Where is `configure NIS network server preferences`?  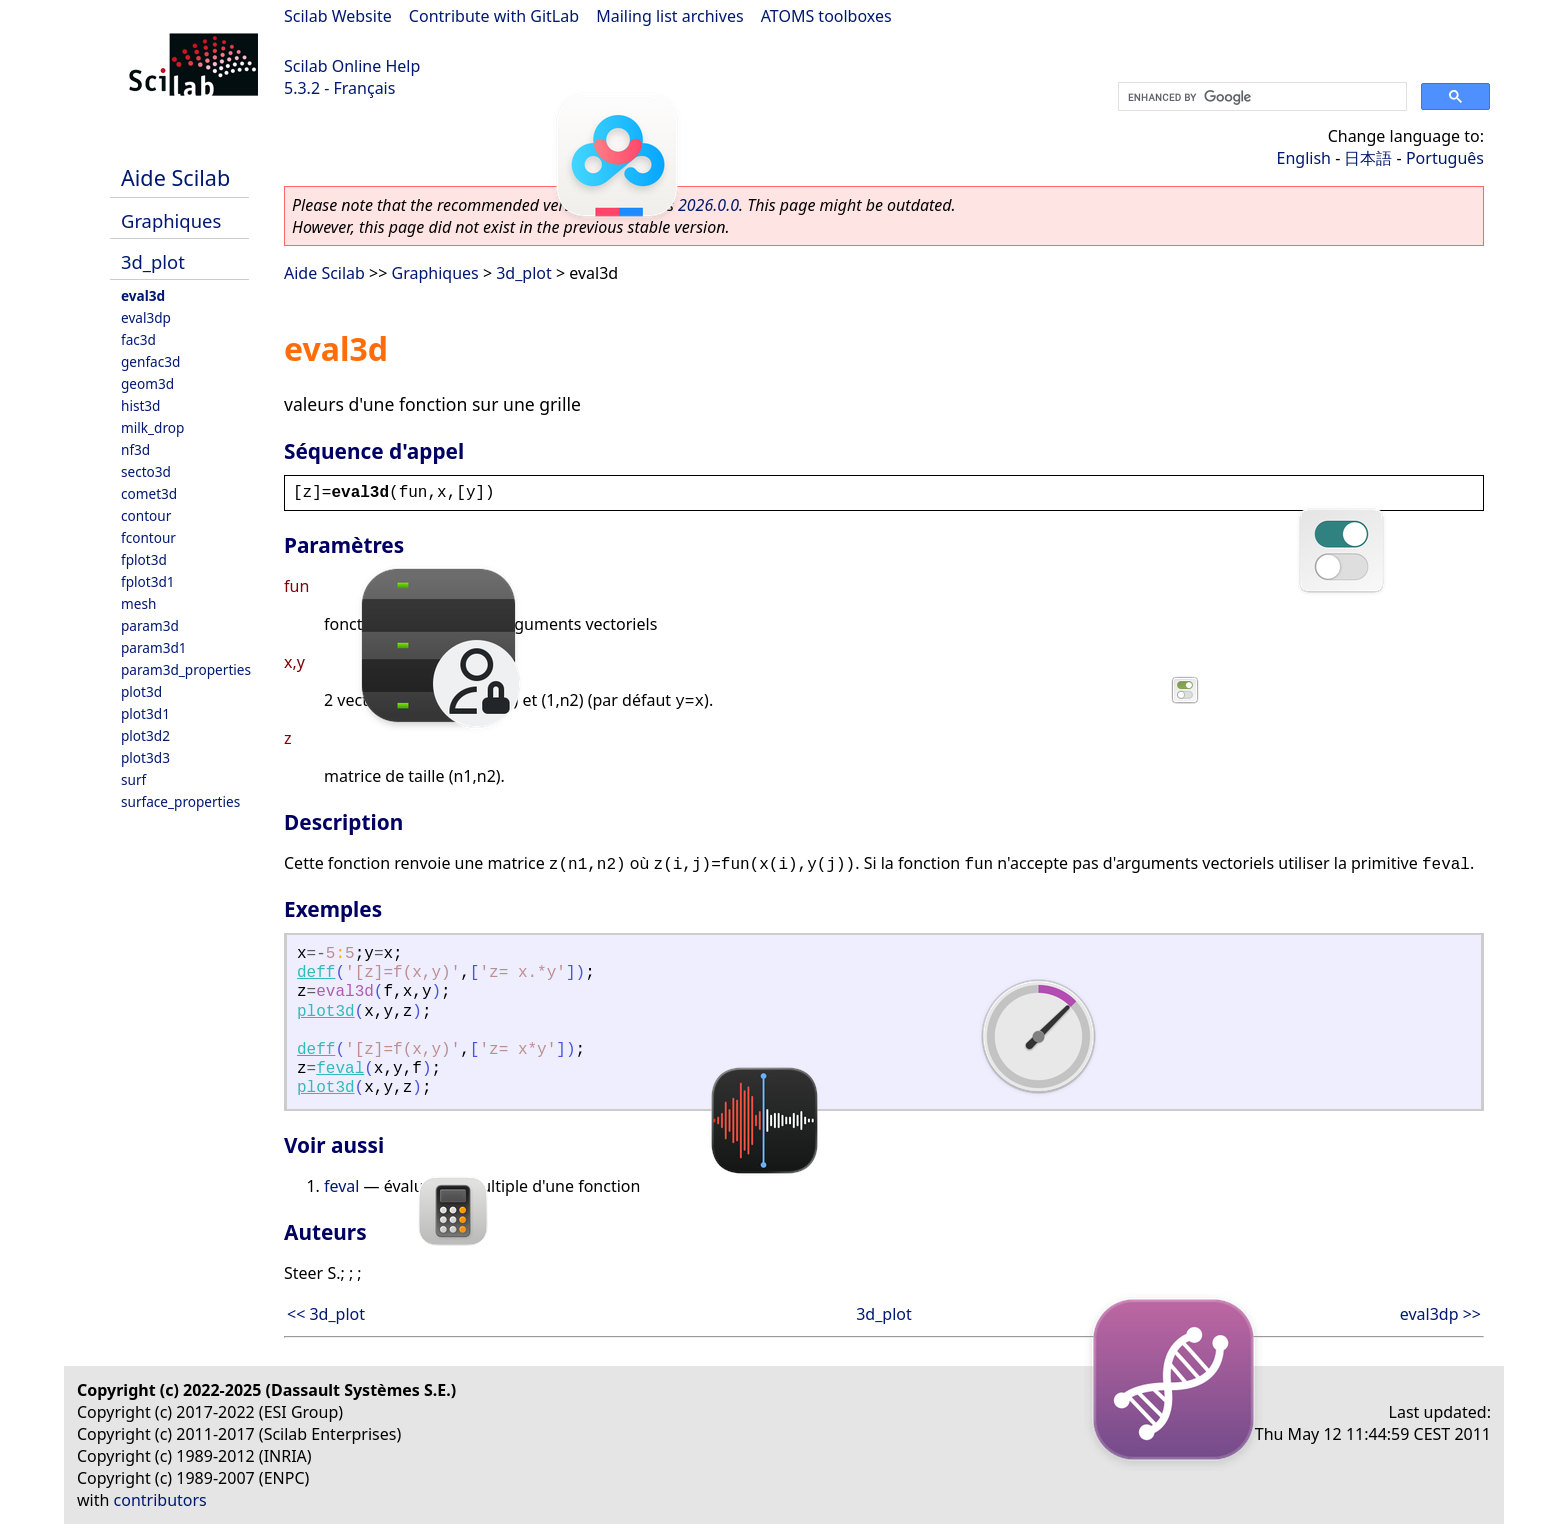
configure NIS network server preferences is located at coordinates (438, 645).